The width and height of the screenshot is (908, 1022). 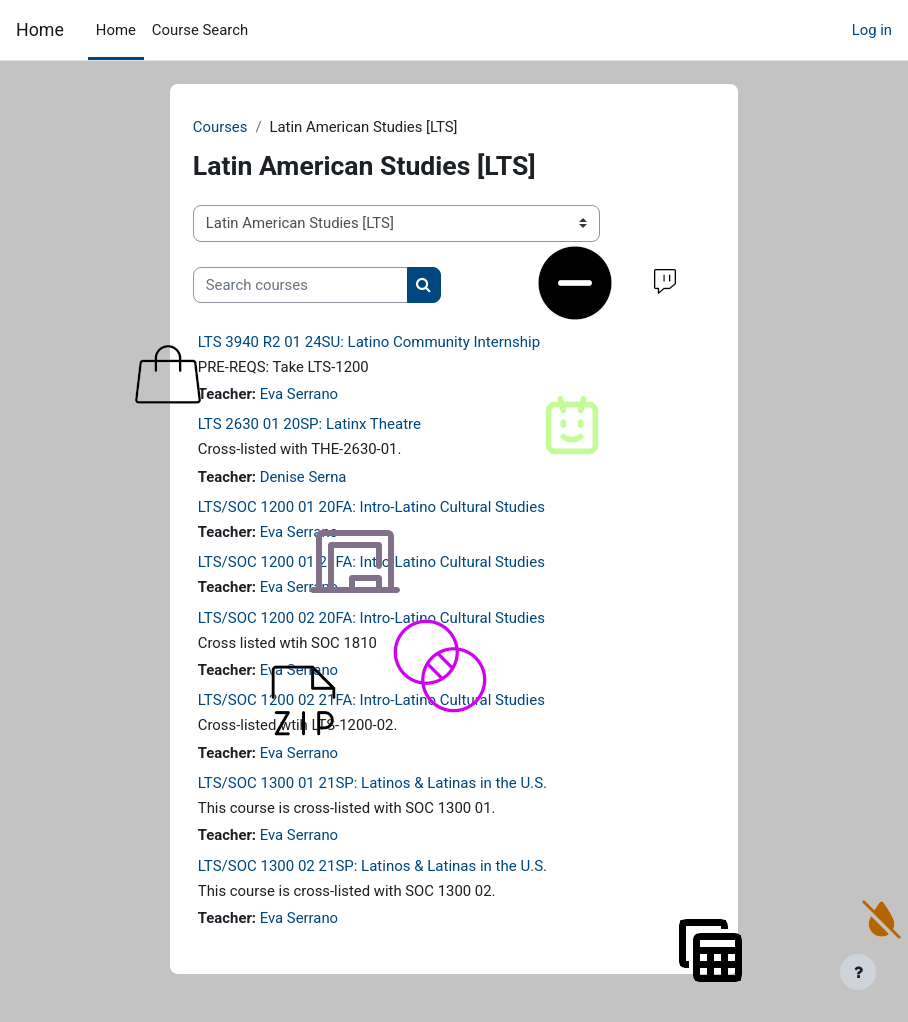 What do you see at coordinates (168, 378) in the screenshot?
I see `access shopping bag or cart` at bounding box center [168, 378].